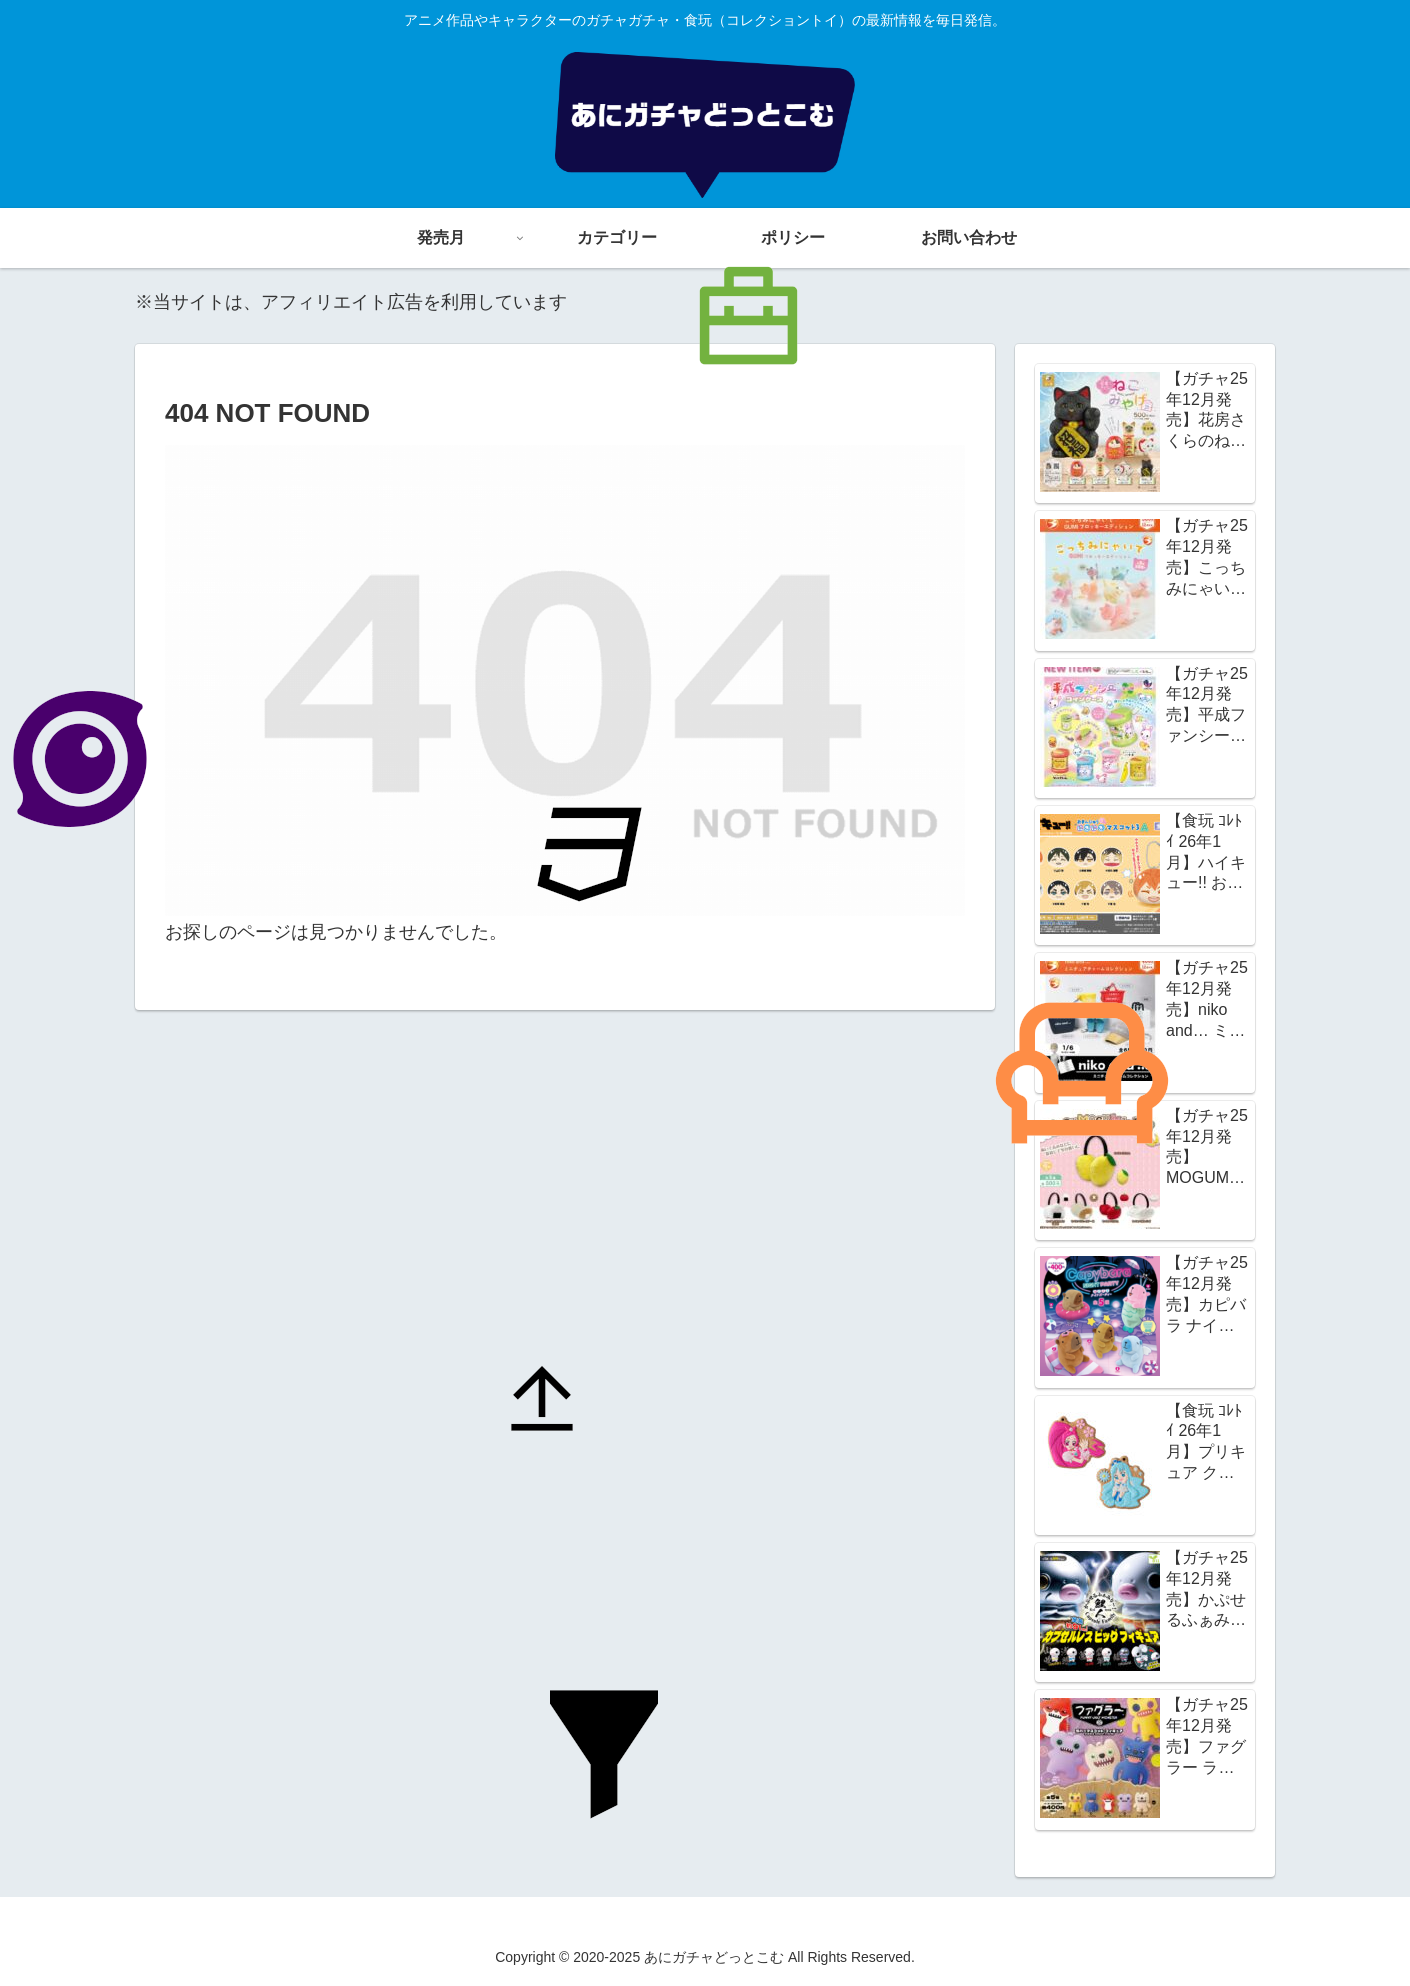 The width and height of the screenshot is (1410, 1986). Describe the element at coordinates (604, 1751) in the screenshot. I see `filter or sort content` at that location.